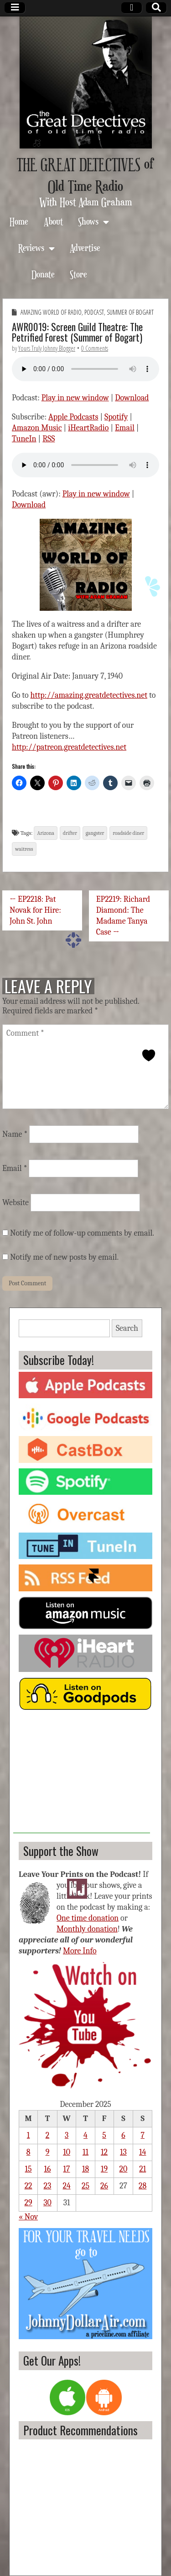 The height and width of the screenshot is (2576, 171). I want to click on access AI-powered music features, so click(37, 143).